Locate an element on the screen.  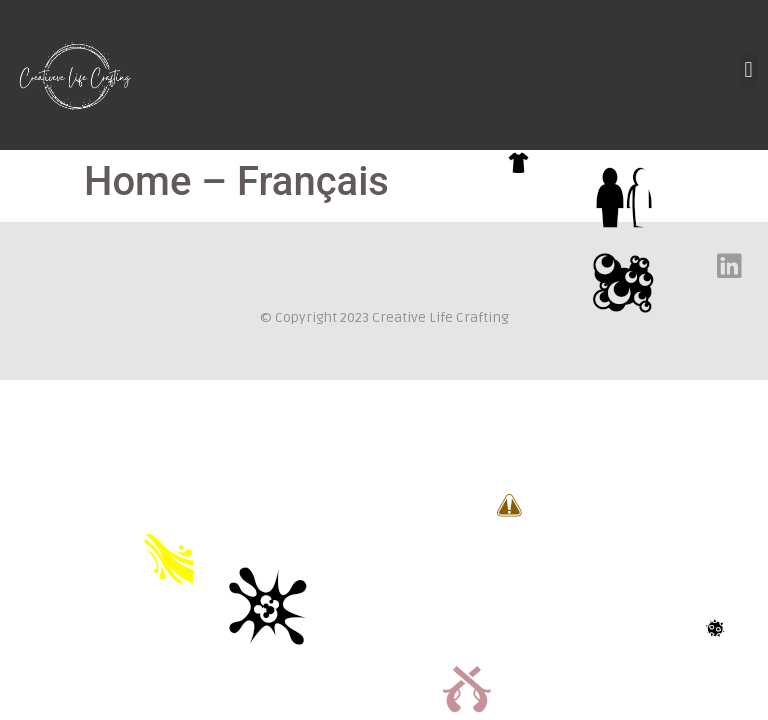
browse clothing or apparel items is located at coordinates (518, 162).